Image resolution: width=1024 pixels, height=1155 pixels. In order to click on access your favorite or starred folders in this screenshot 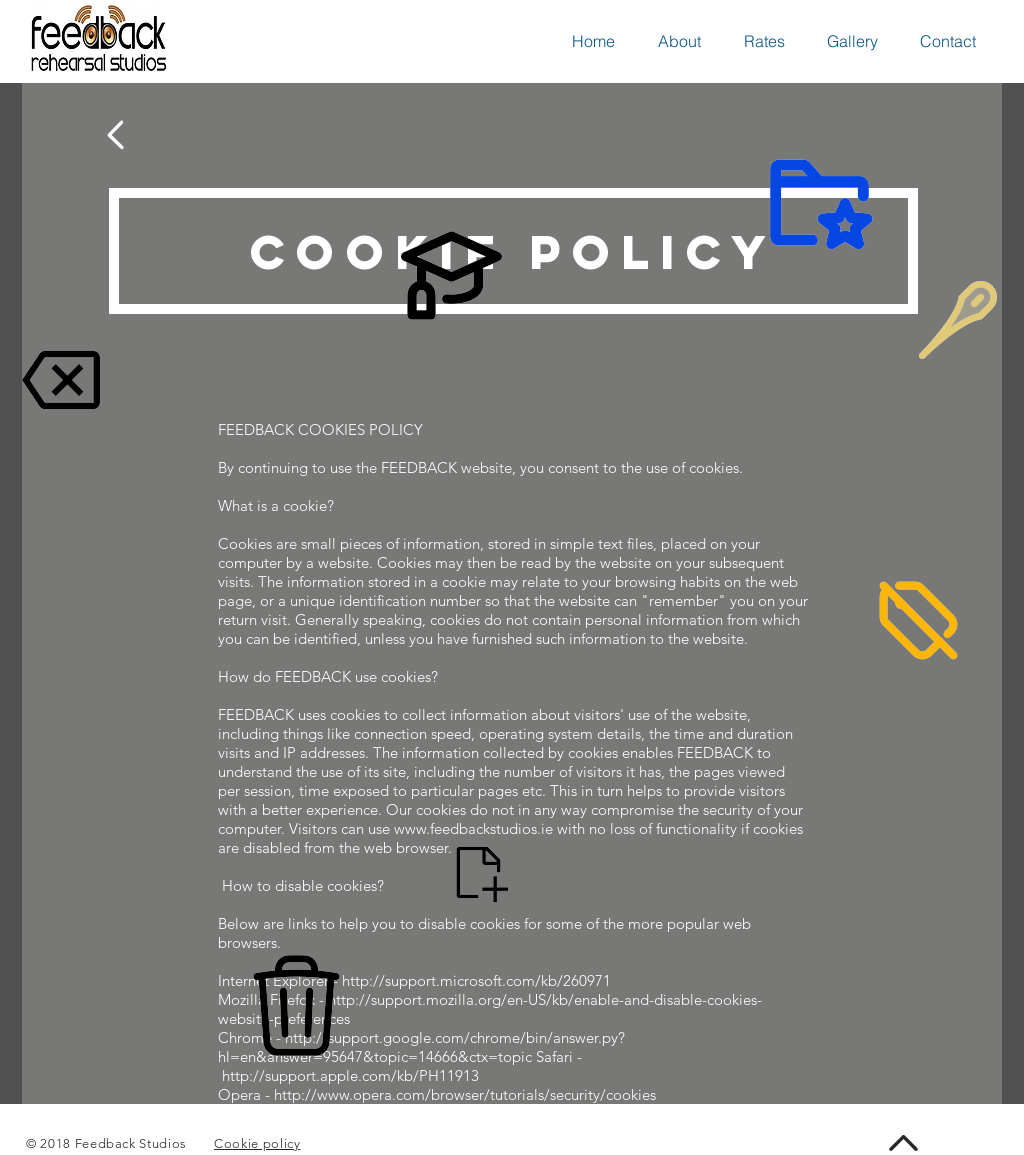, I will do `click(819, 203)`.